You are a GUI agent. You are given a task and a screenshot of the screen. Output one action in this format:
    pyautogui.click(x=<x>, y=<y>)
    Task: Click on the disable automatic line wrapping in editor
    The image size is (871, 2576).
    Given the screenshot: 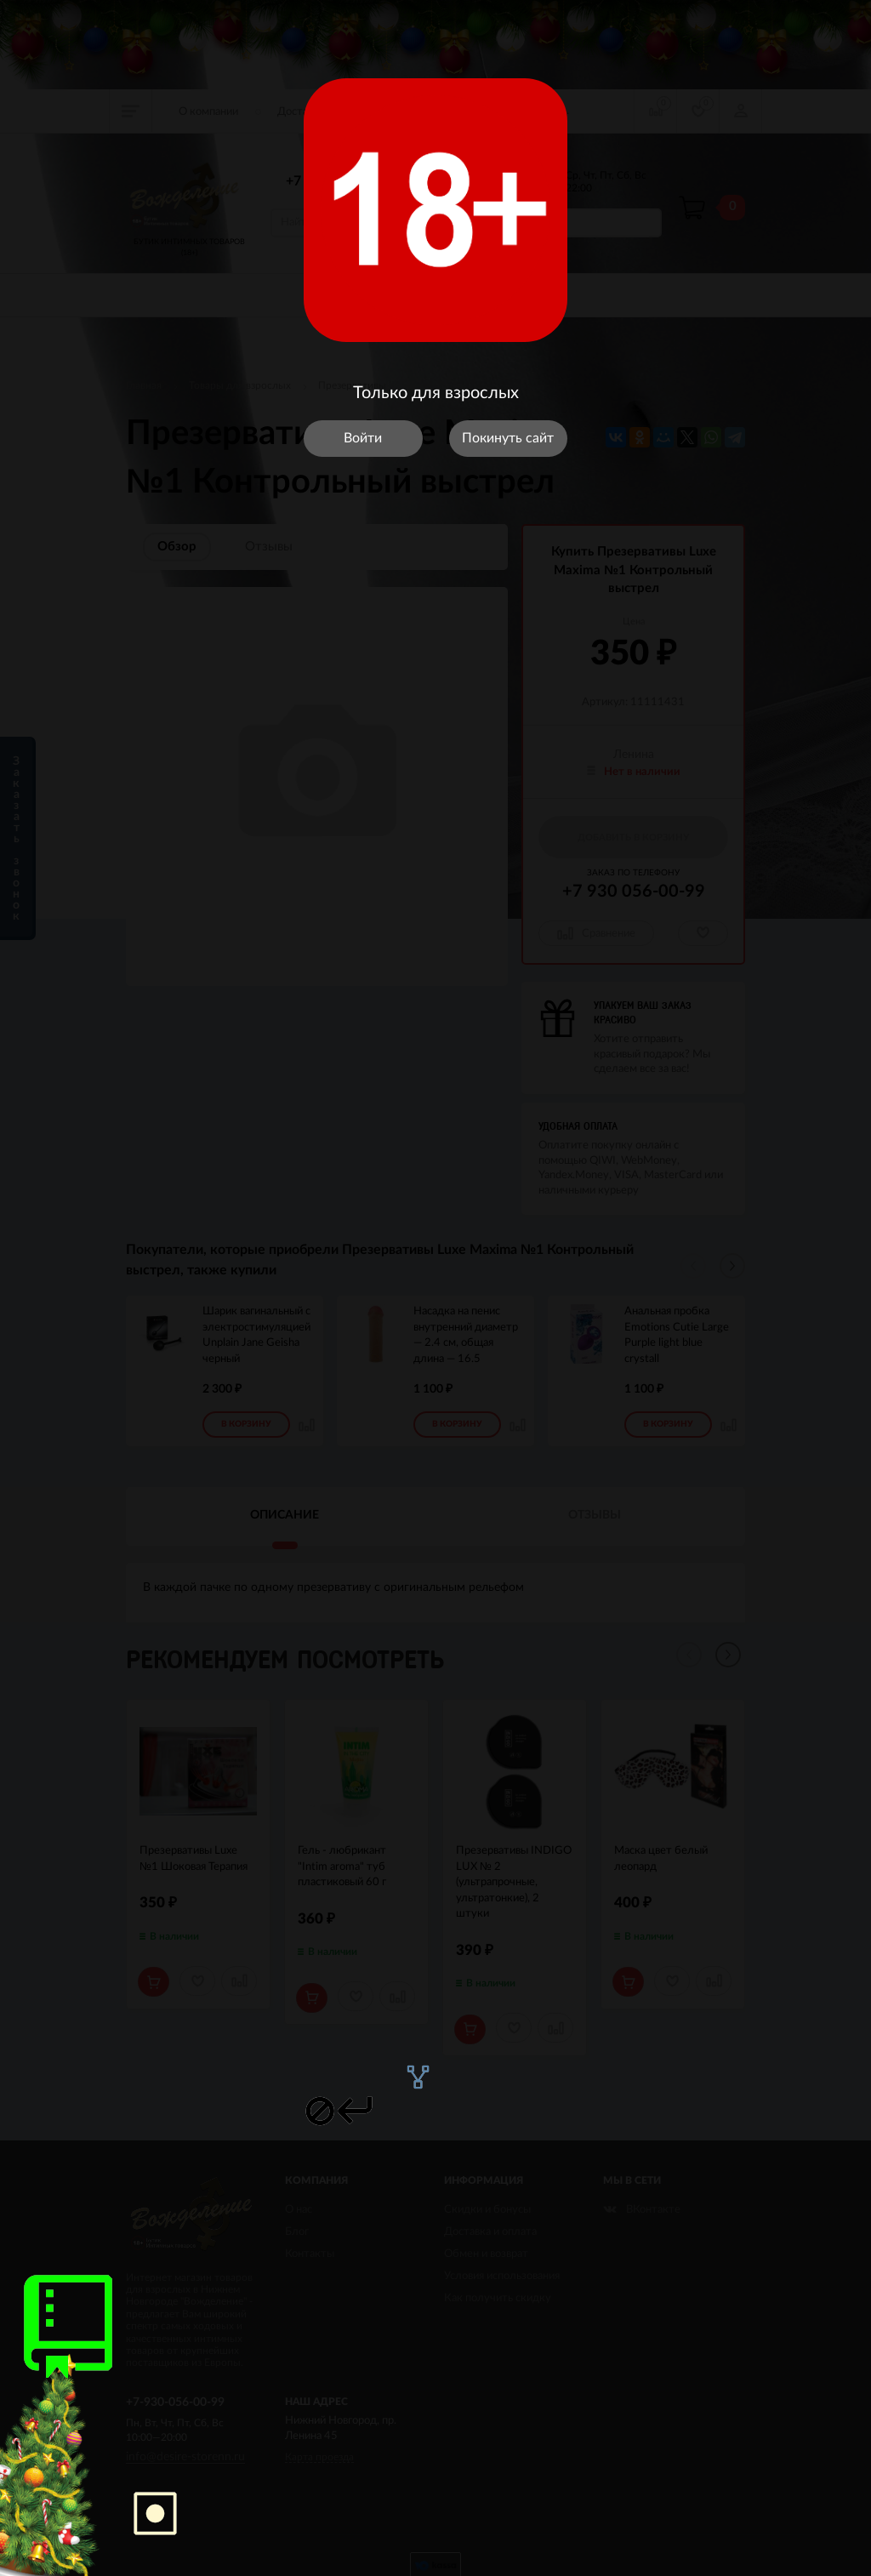 What is the action you would take?
    pyautogui.click(x=339, y=2111)
    